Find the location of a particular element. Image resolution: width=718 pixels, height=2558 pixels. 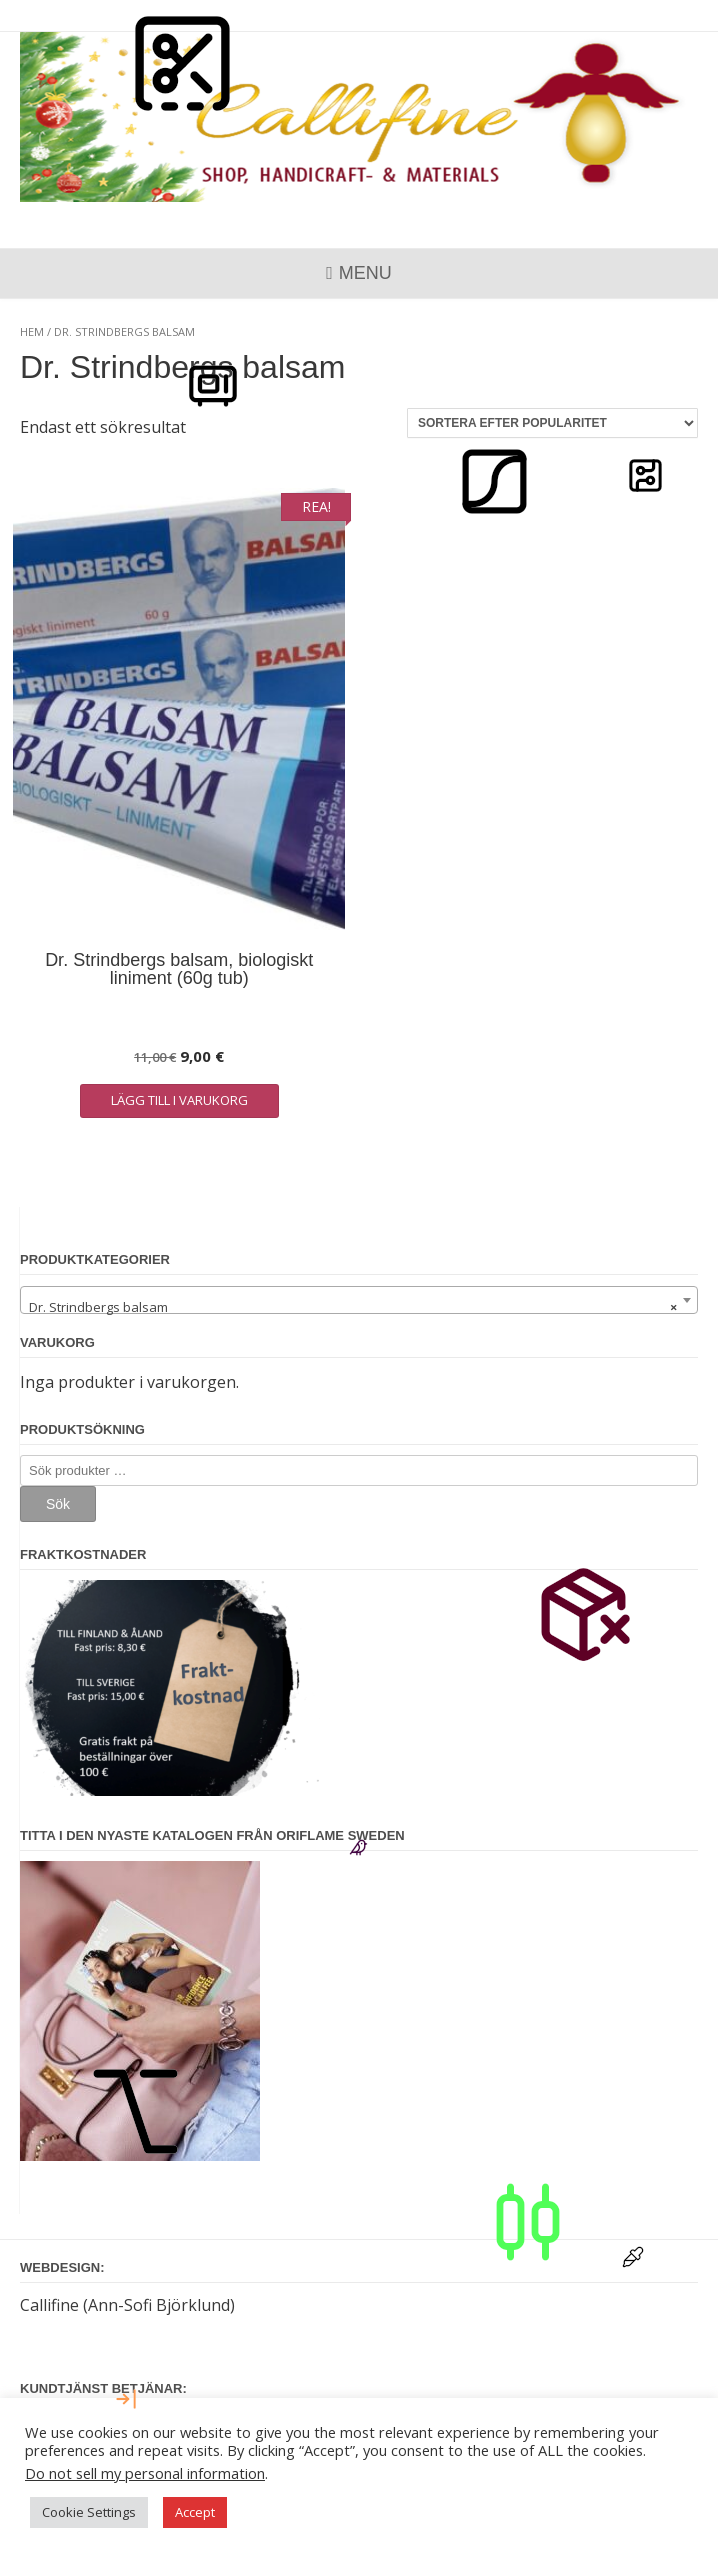

pick a color from the screen is located at coordinates (633, 2257).